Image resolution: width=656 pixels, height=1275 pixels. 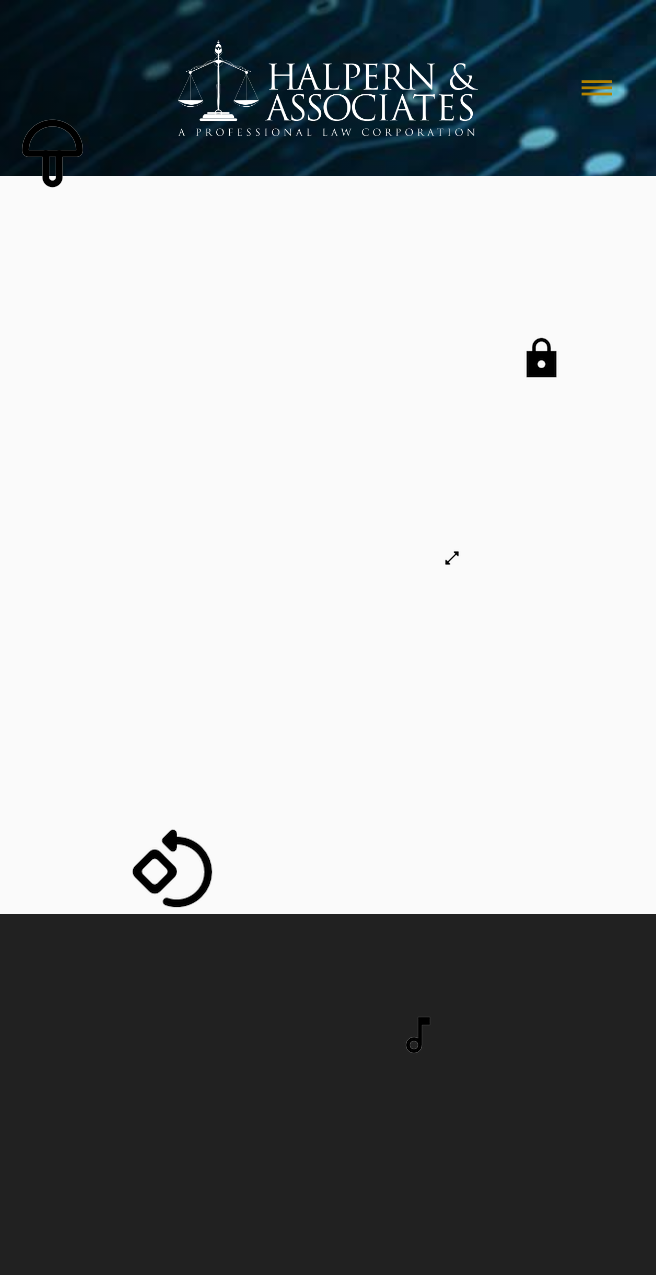 I want to click on play or access audio content, so click(x=418, y=1035).